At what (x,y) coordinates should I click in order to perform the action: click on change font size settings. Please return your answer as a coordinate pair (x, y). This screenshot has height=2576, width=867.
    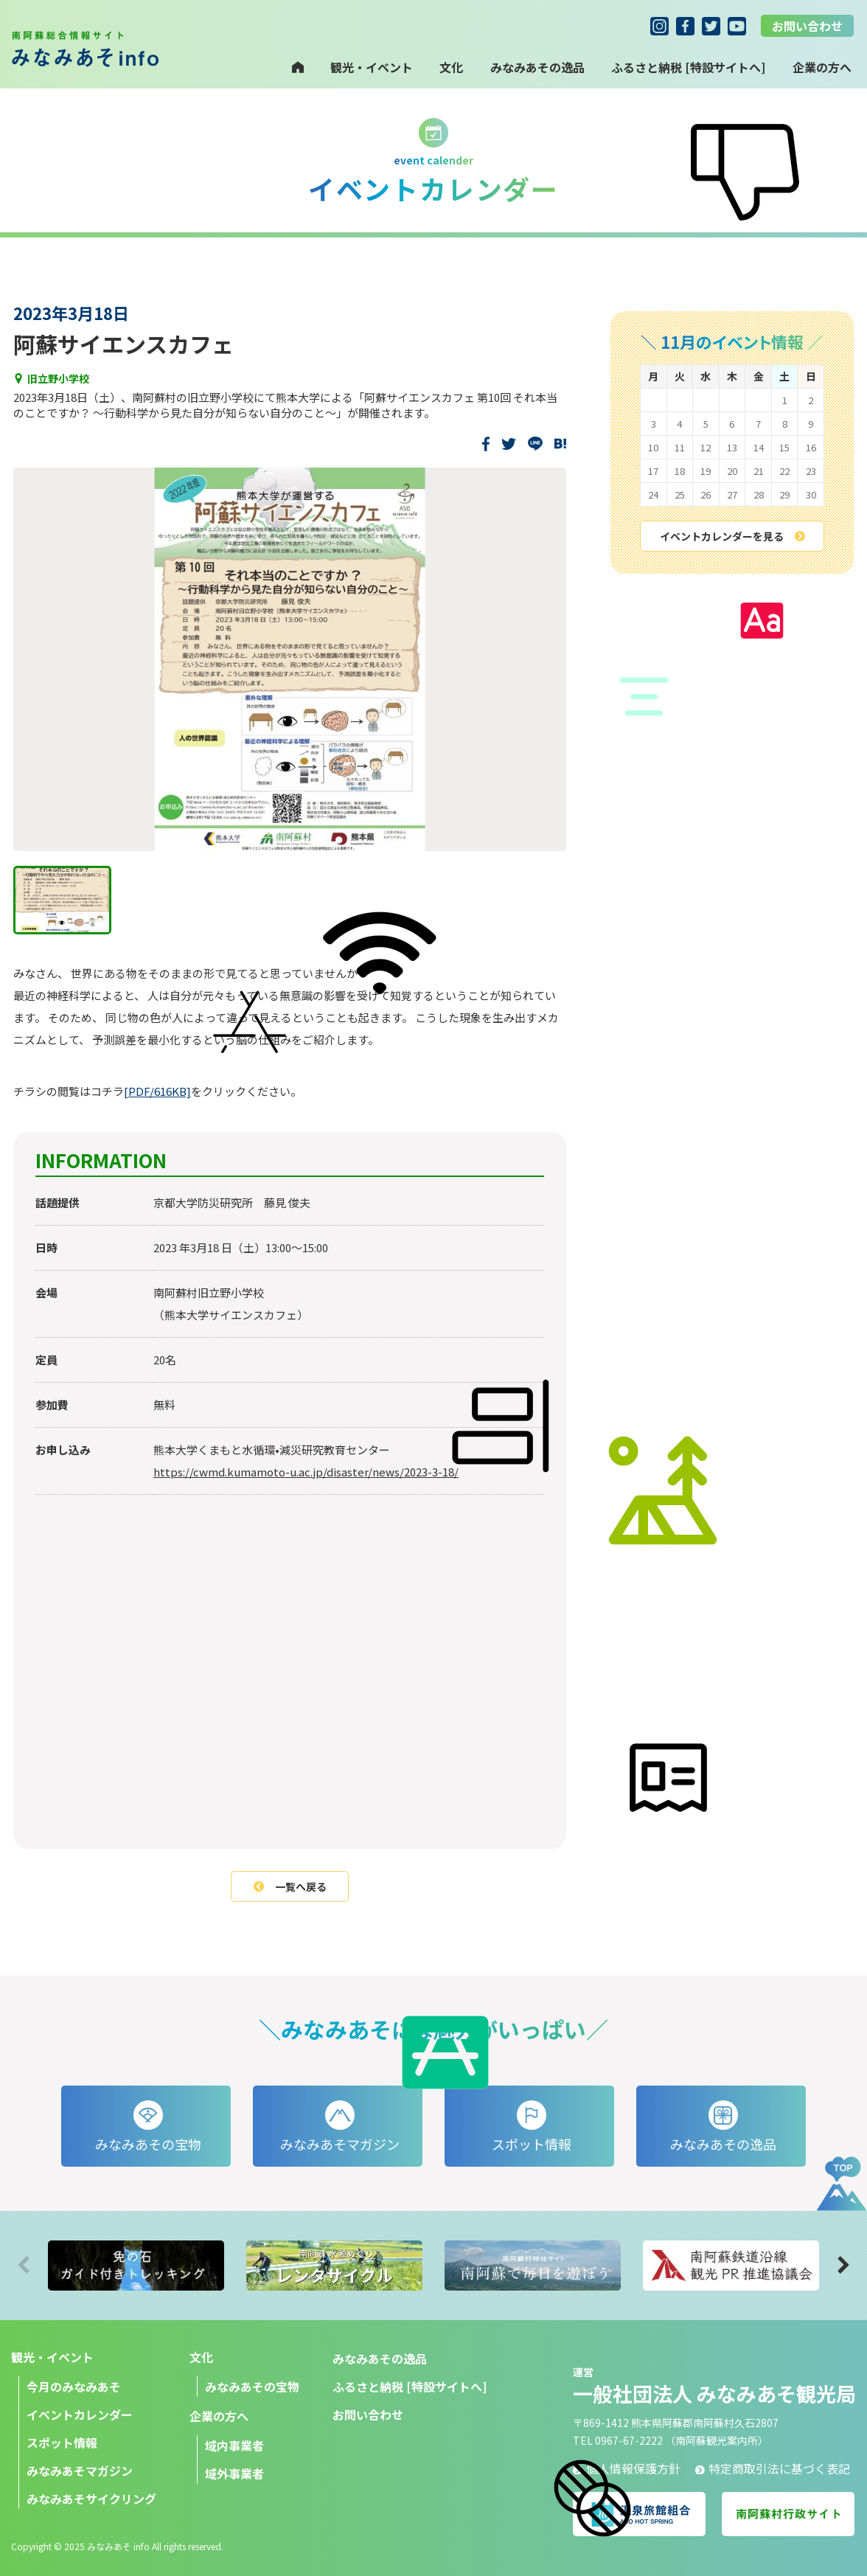
    Looking at the image, I should click on (762, 620).